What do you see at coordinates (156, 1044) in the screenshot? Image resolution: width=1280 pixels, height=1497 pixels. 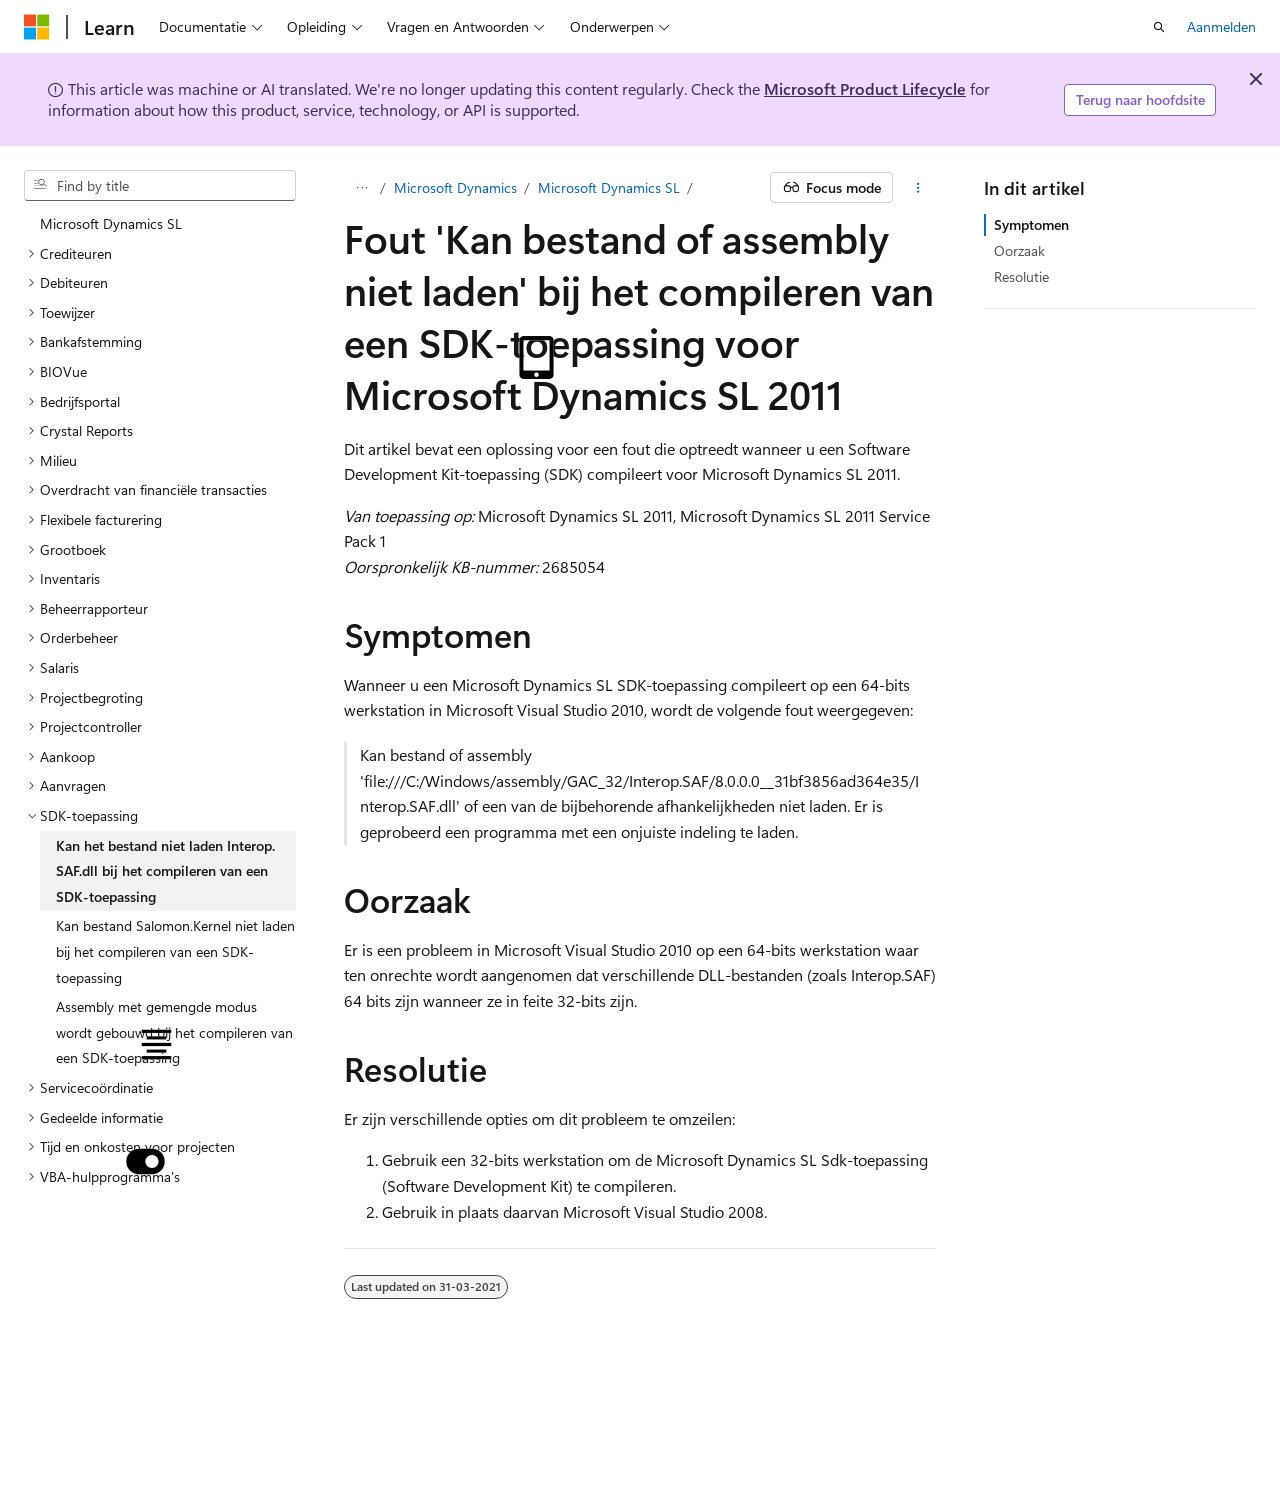 I see `center align text` at bounding box center [156, 1044].